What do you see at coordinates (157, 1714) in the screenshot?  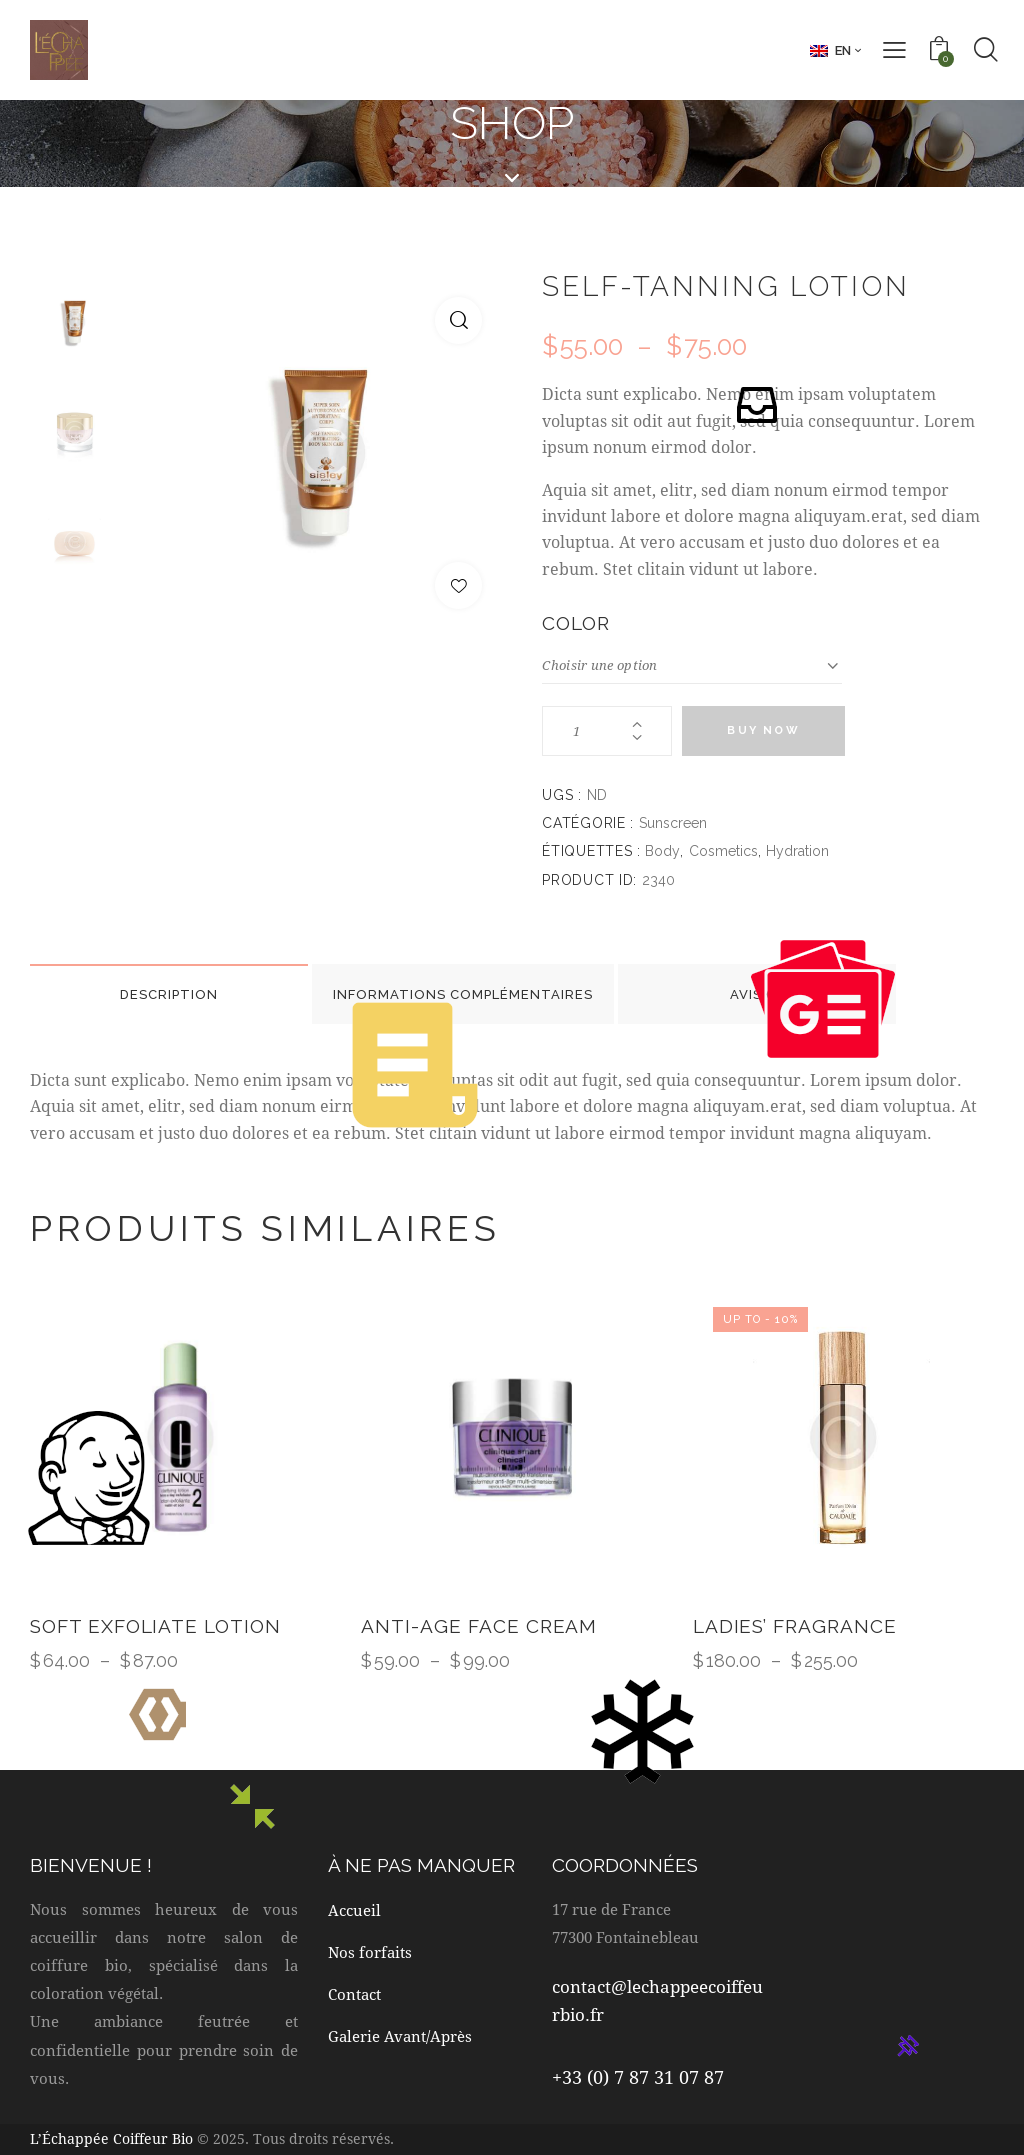 I see `keycloak identity and access management platform` at bounding box center [157, 1714].